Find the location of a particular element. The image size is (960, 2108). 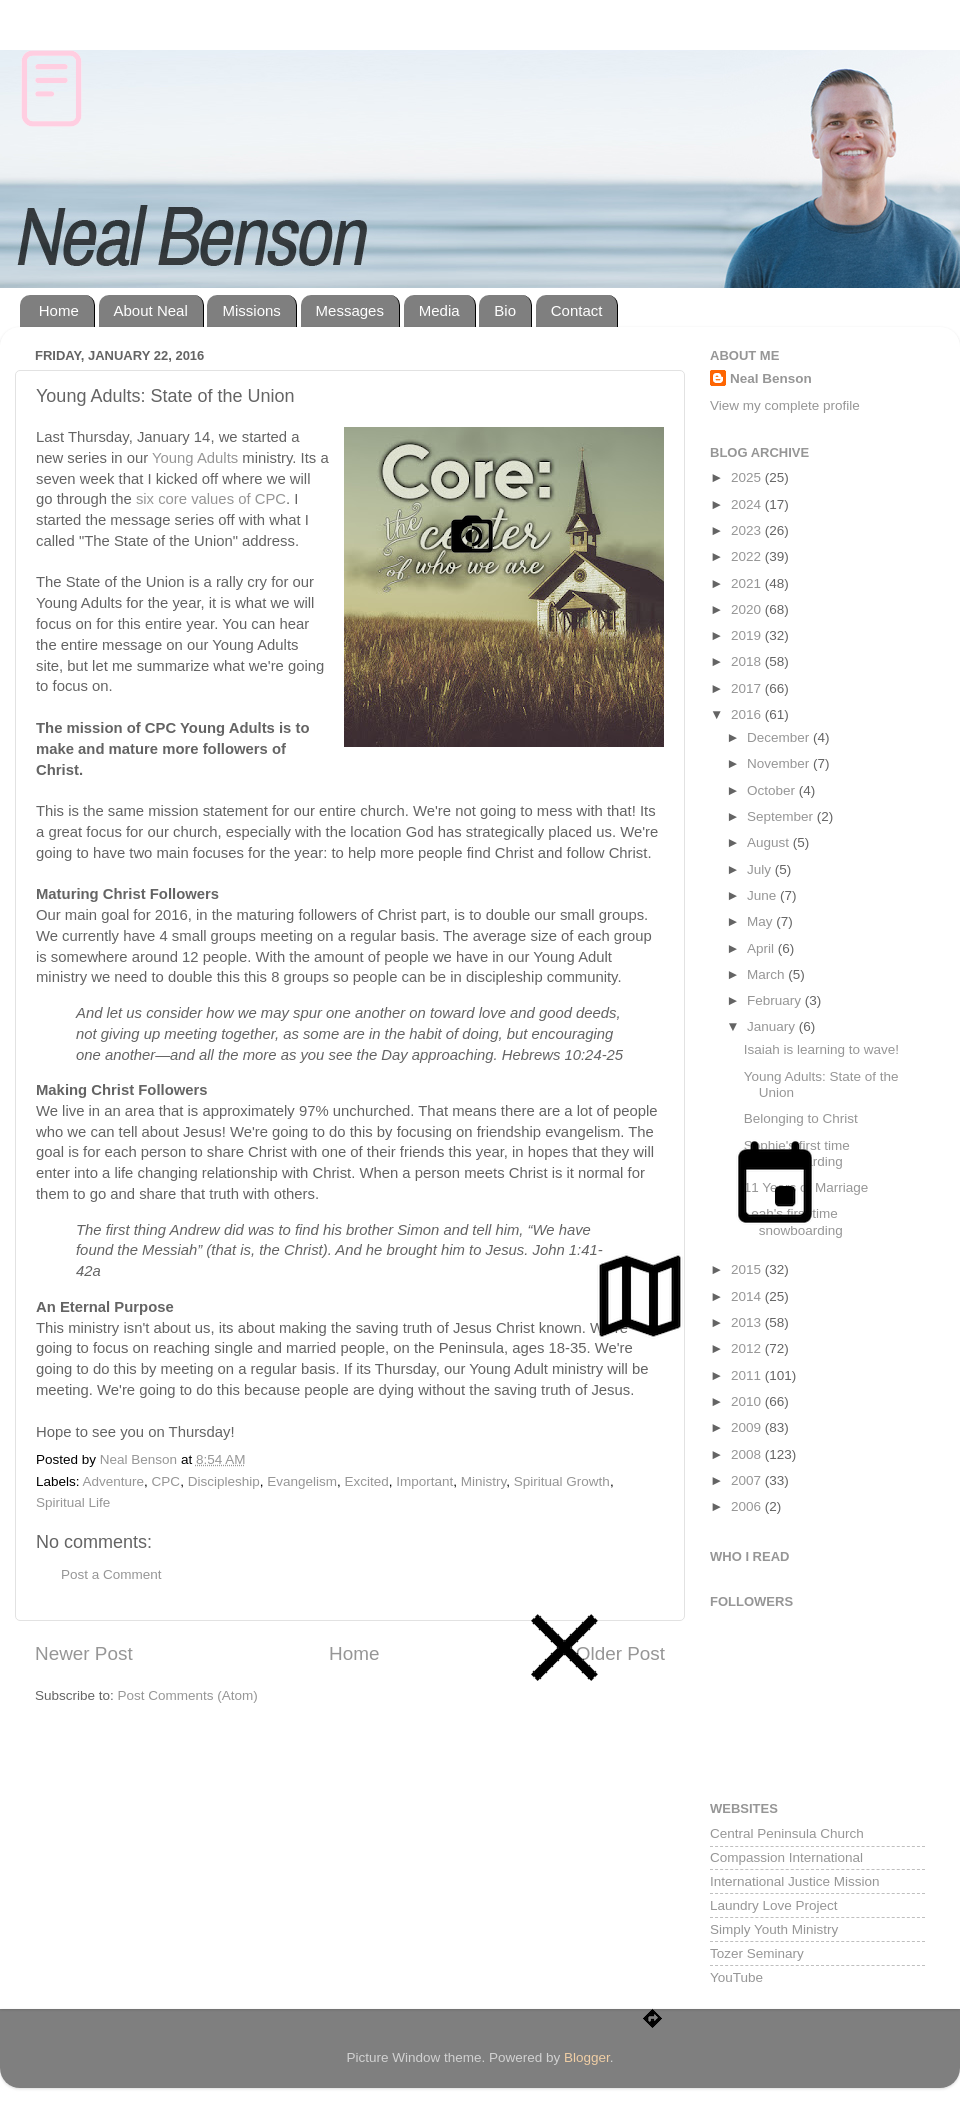

open reader mode for distraction-free viewing is located at coordinates (51, 88).